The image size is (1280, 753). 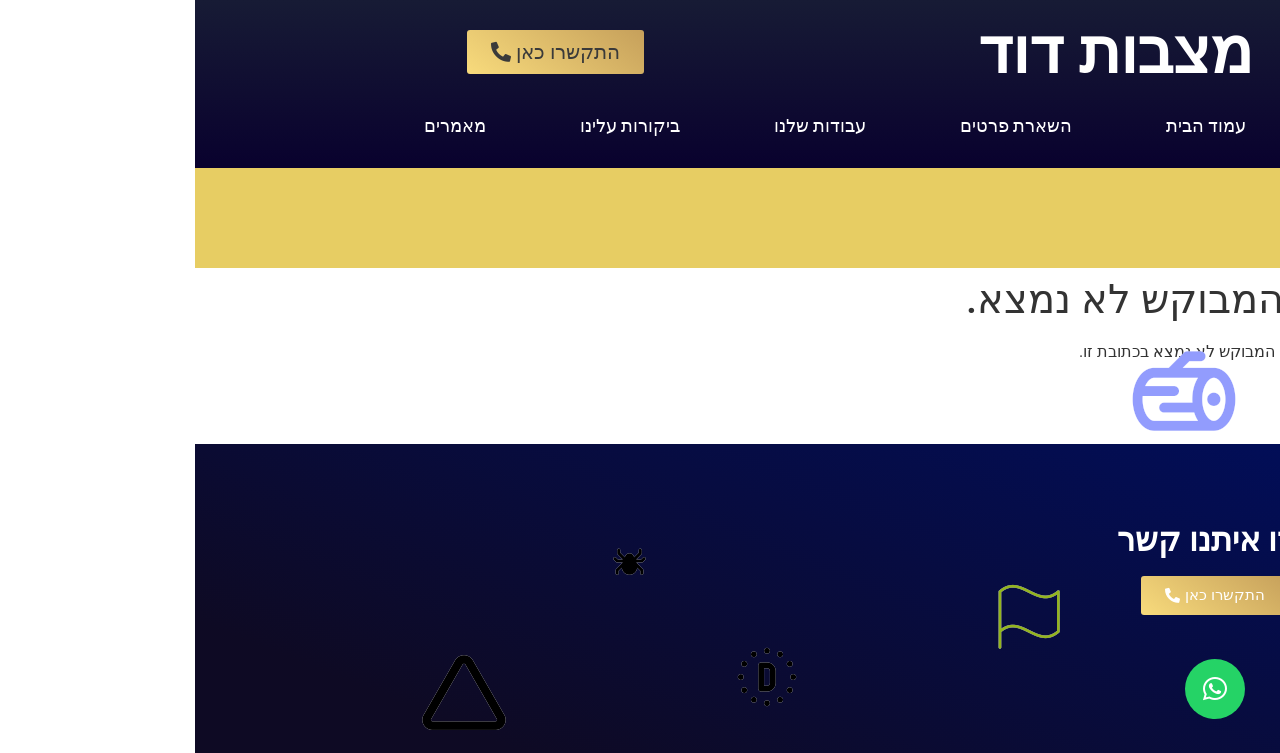 I want to click on indicates a bug or error in the system, so click(x=629, y=562).